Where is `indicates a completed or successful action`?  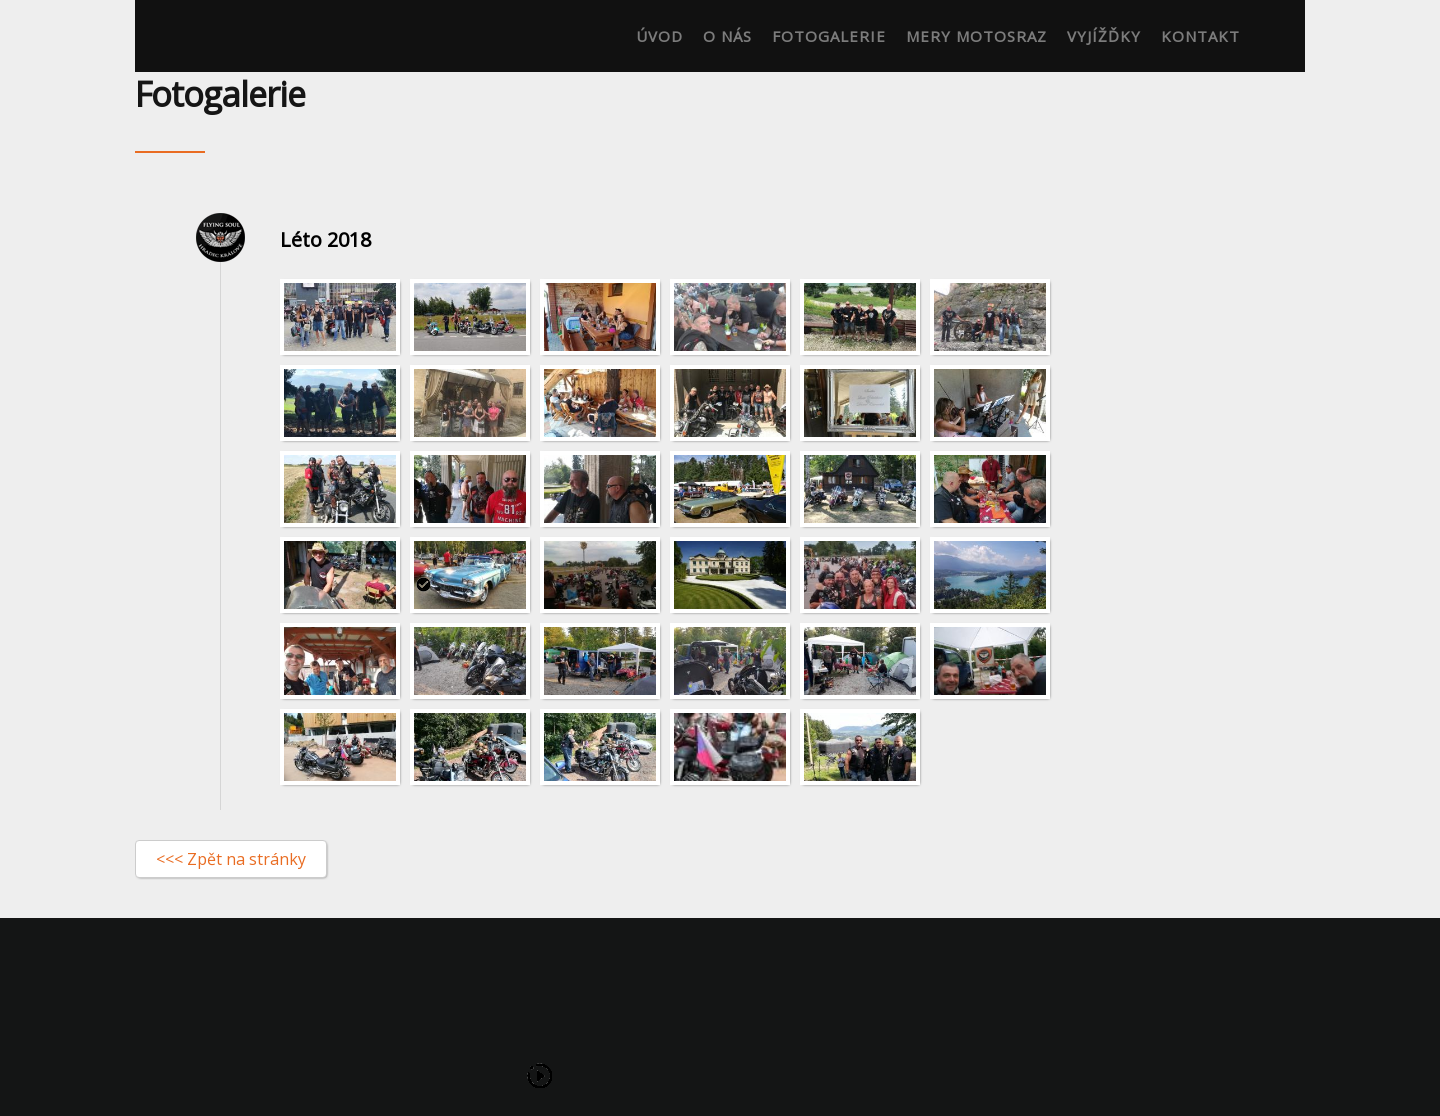
indicates a completed or successful action is located at coordinates (423, 584).